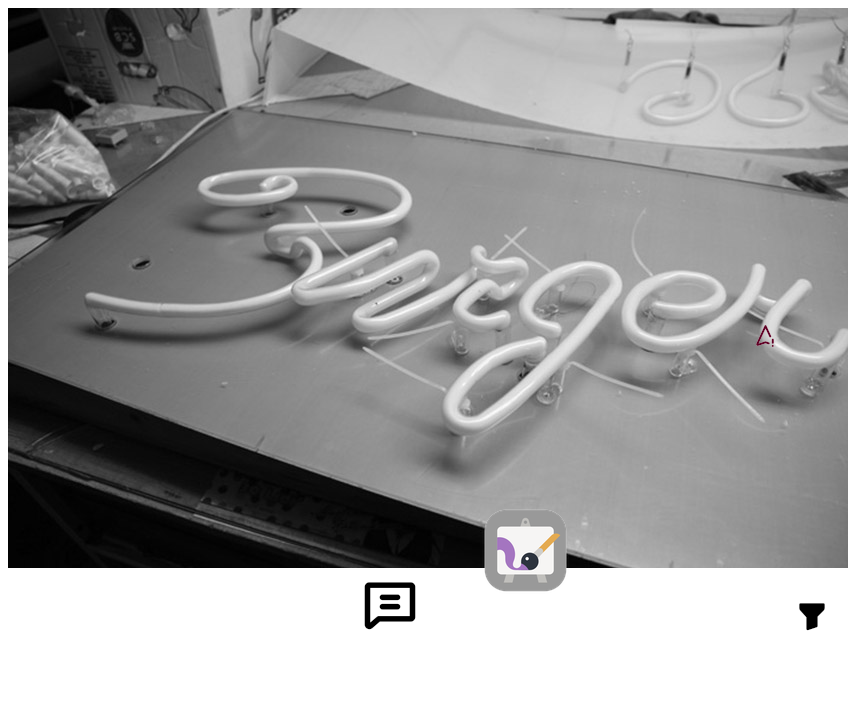  Describe the element at coordinates (390, 602) in the screenshot. I see `open chat or messaging` at that location.